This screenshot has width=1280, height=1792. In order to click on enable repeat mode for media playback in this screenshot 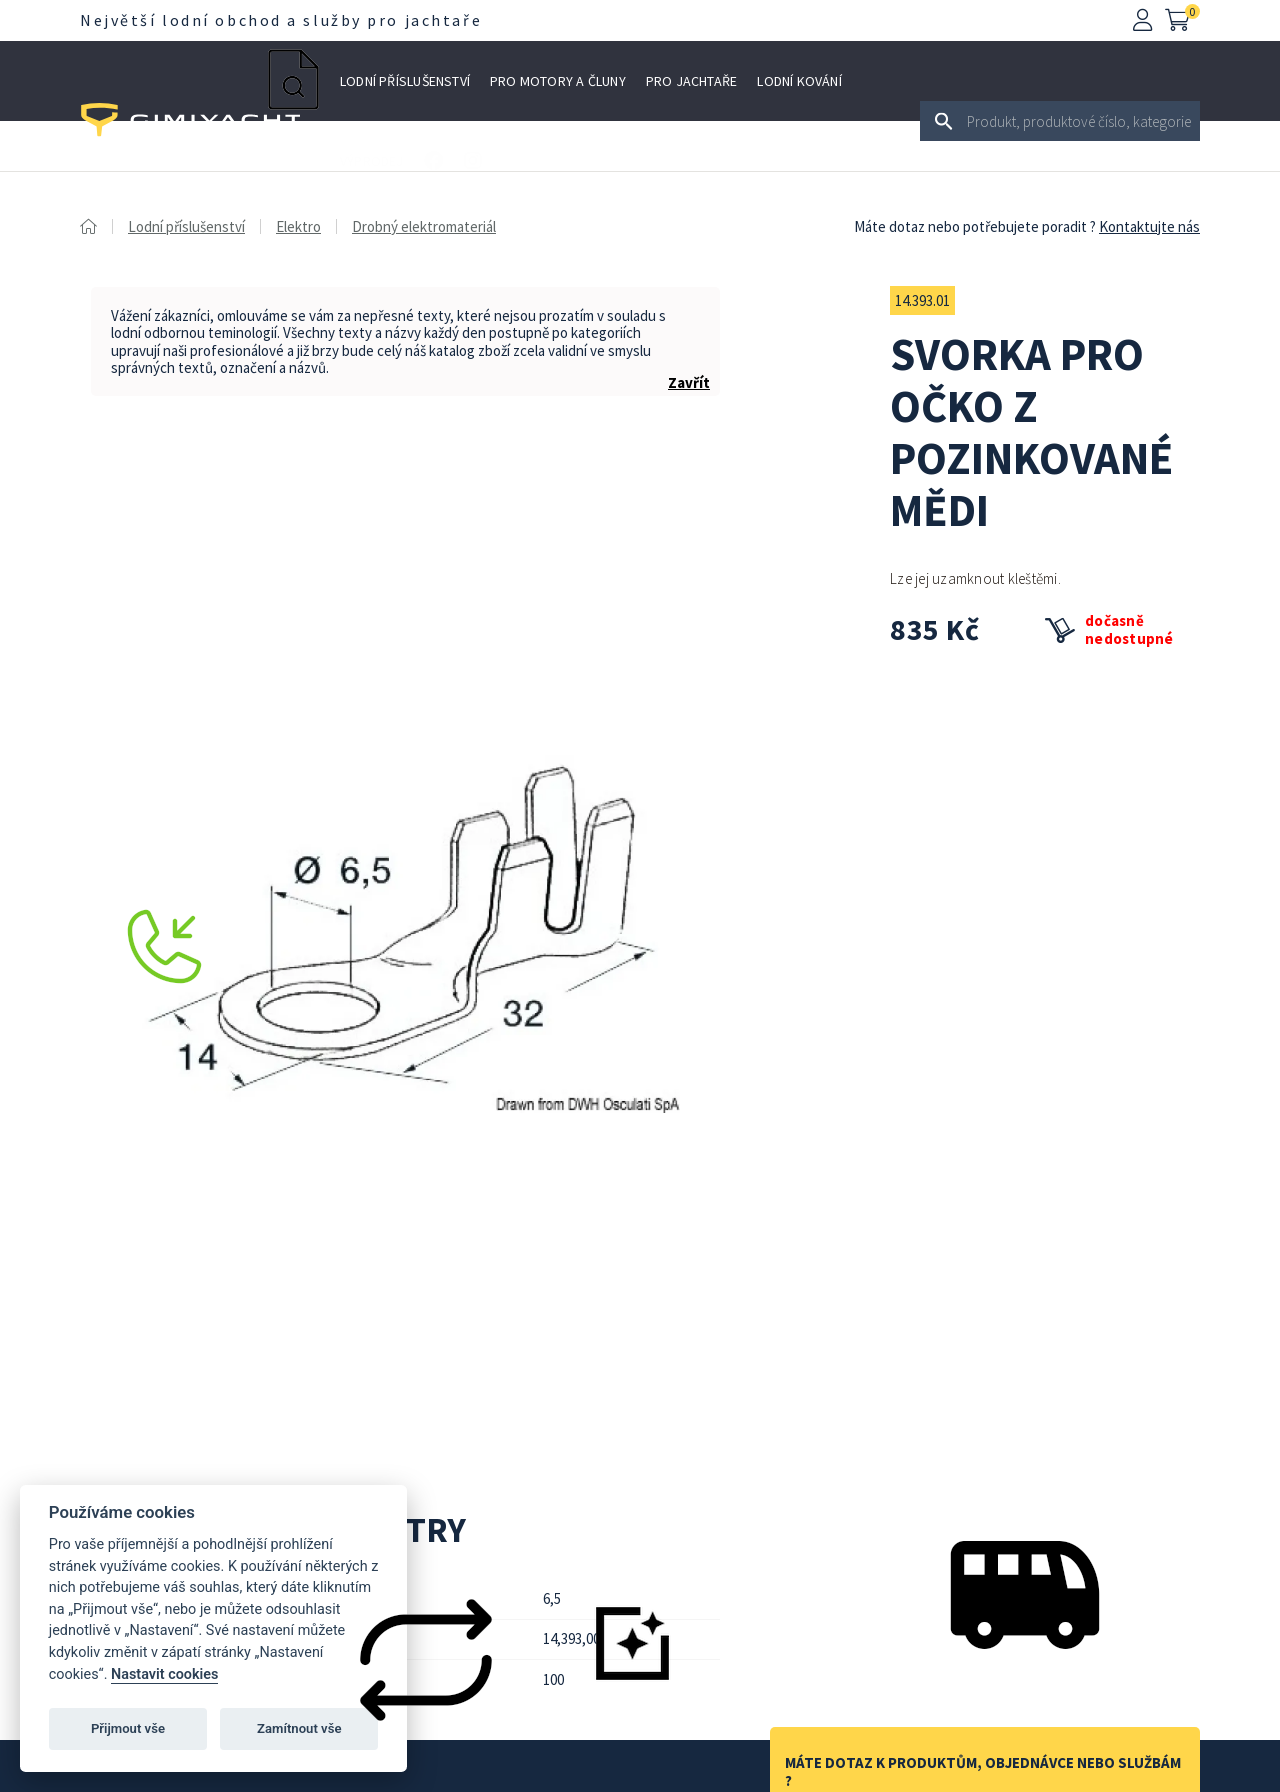, I will do `click(426, 1660)`.